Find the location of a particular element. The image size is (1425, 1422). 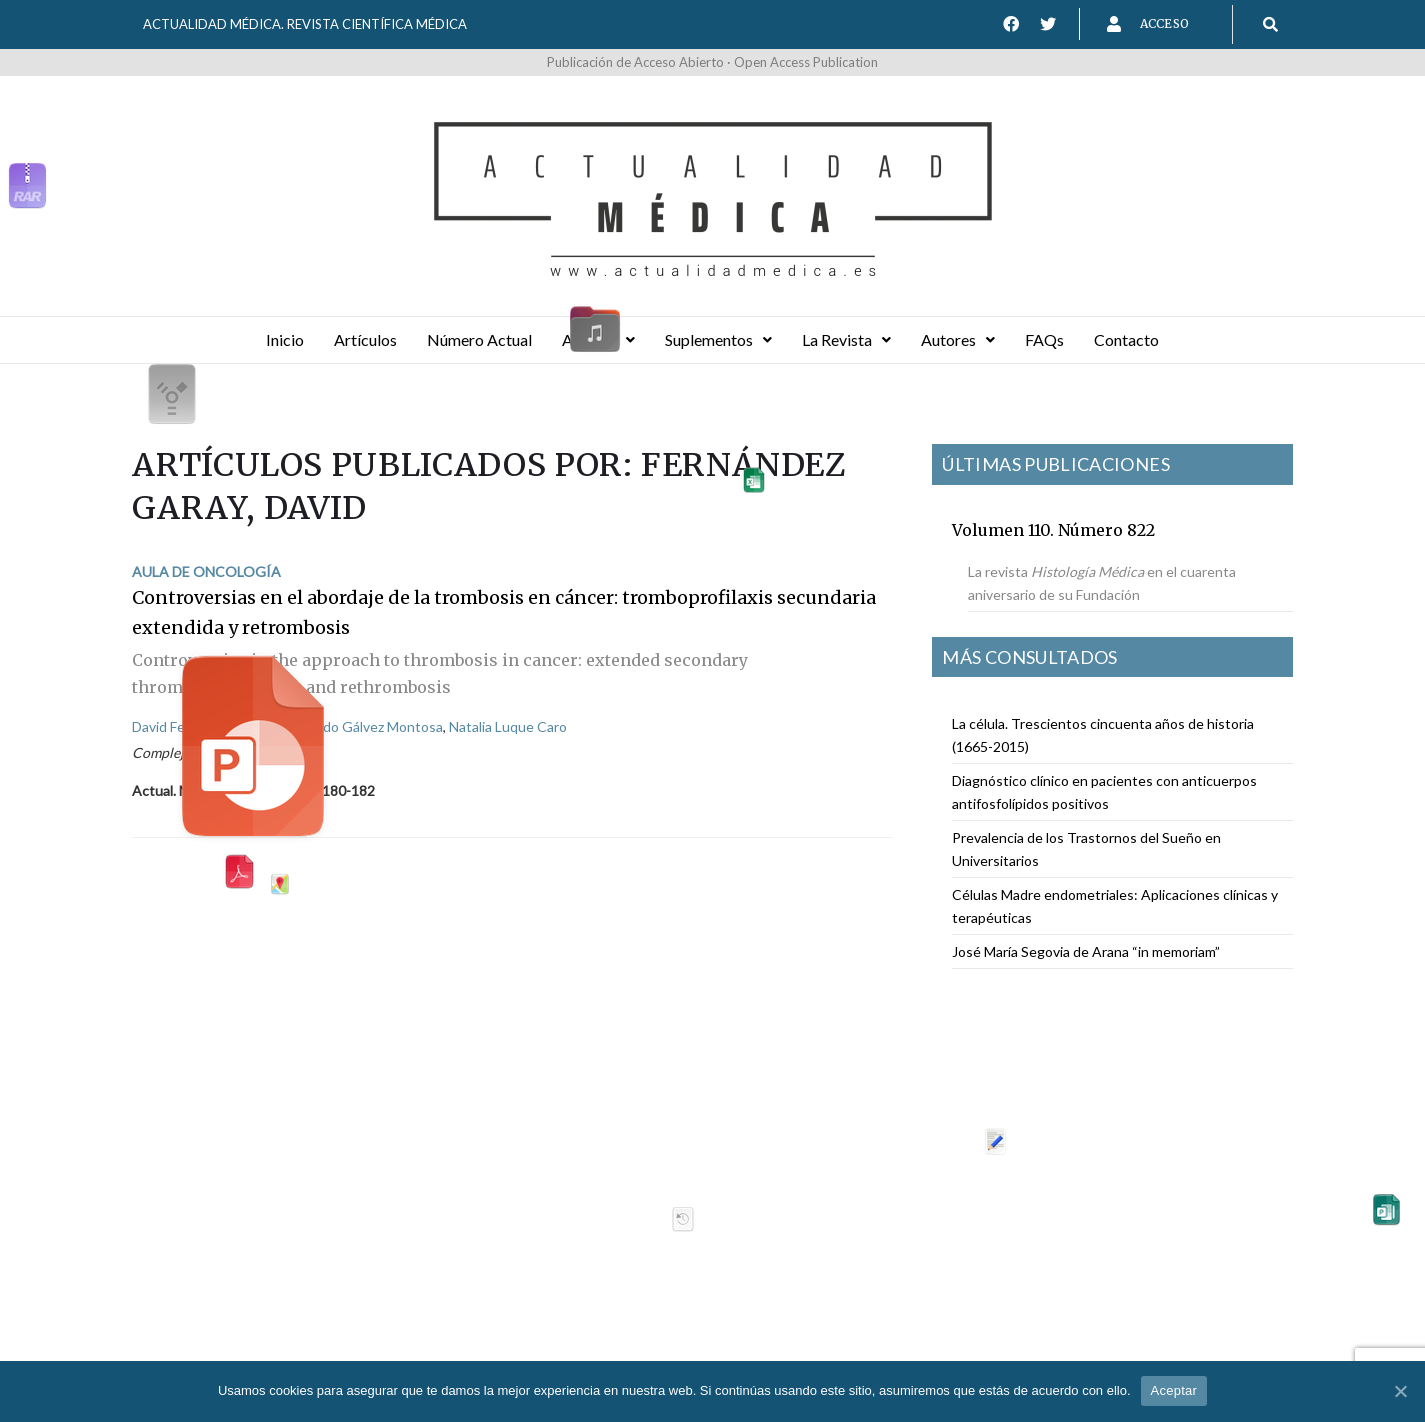

open an excel spreadsheet file is located at coordinates (754, 480).